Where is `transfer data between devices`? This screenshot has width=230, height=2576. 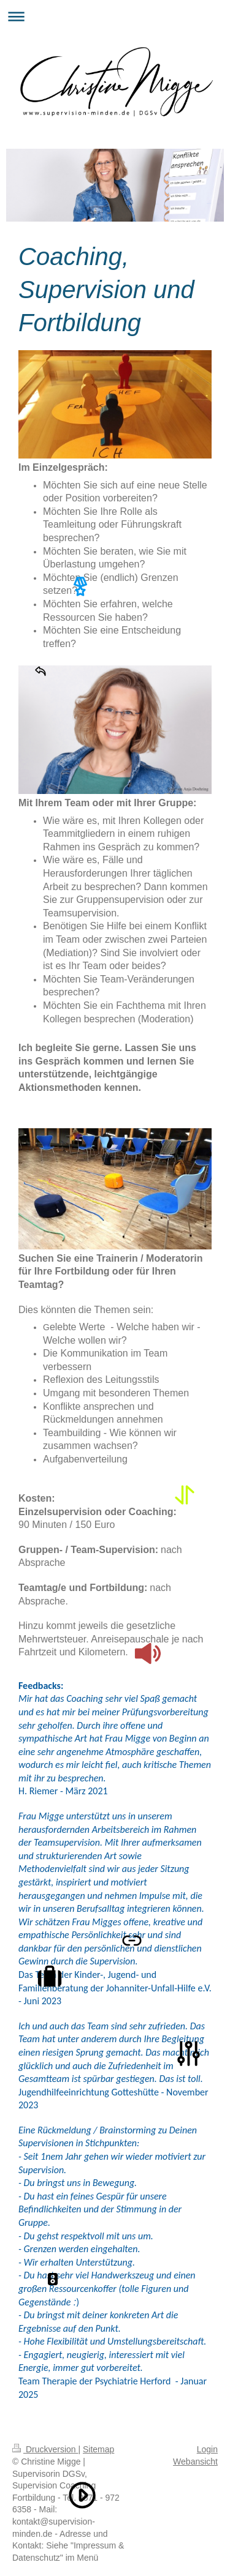
transfer data between devices is located at coordinates (185, 1495).